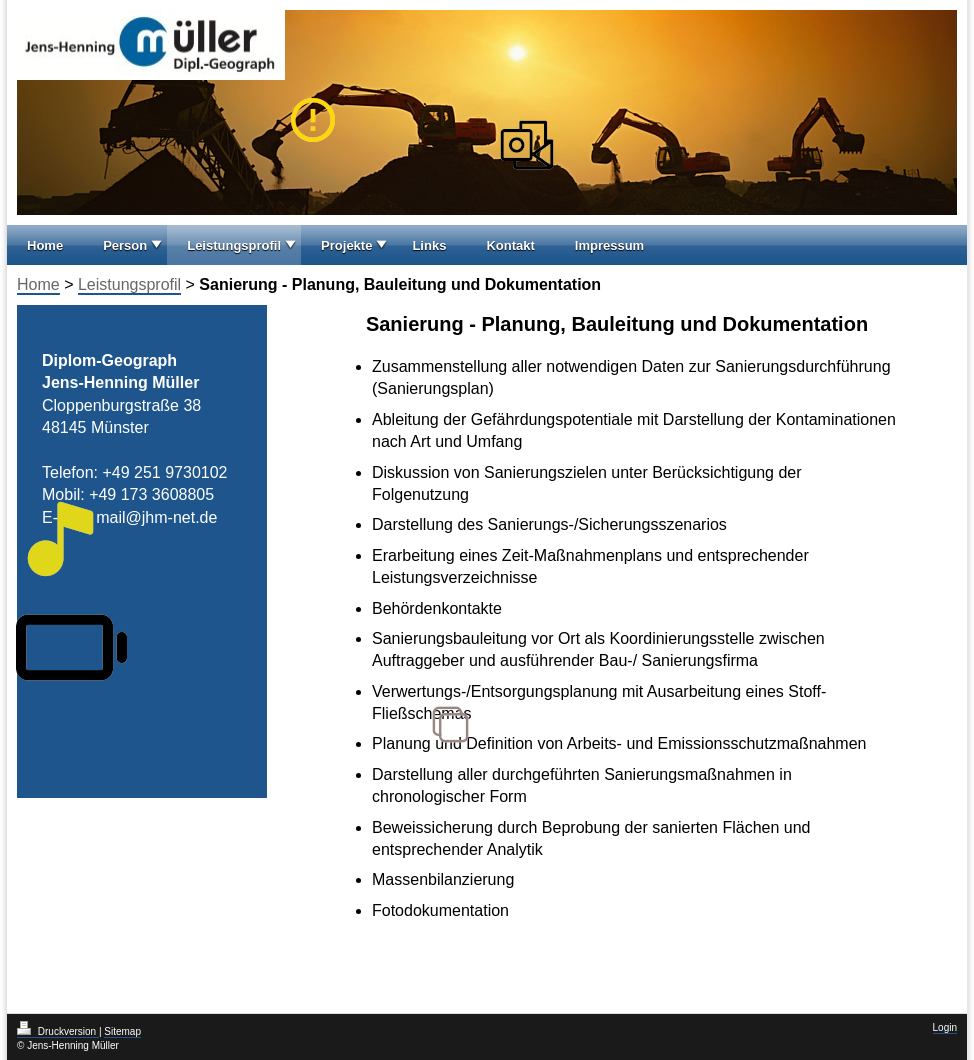  Describe the element at coordinates (313, 120) in the screenshot. I see `indicates a warning or alert requiring attention` at that location.